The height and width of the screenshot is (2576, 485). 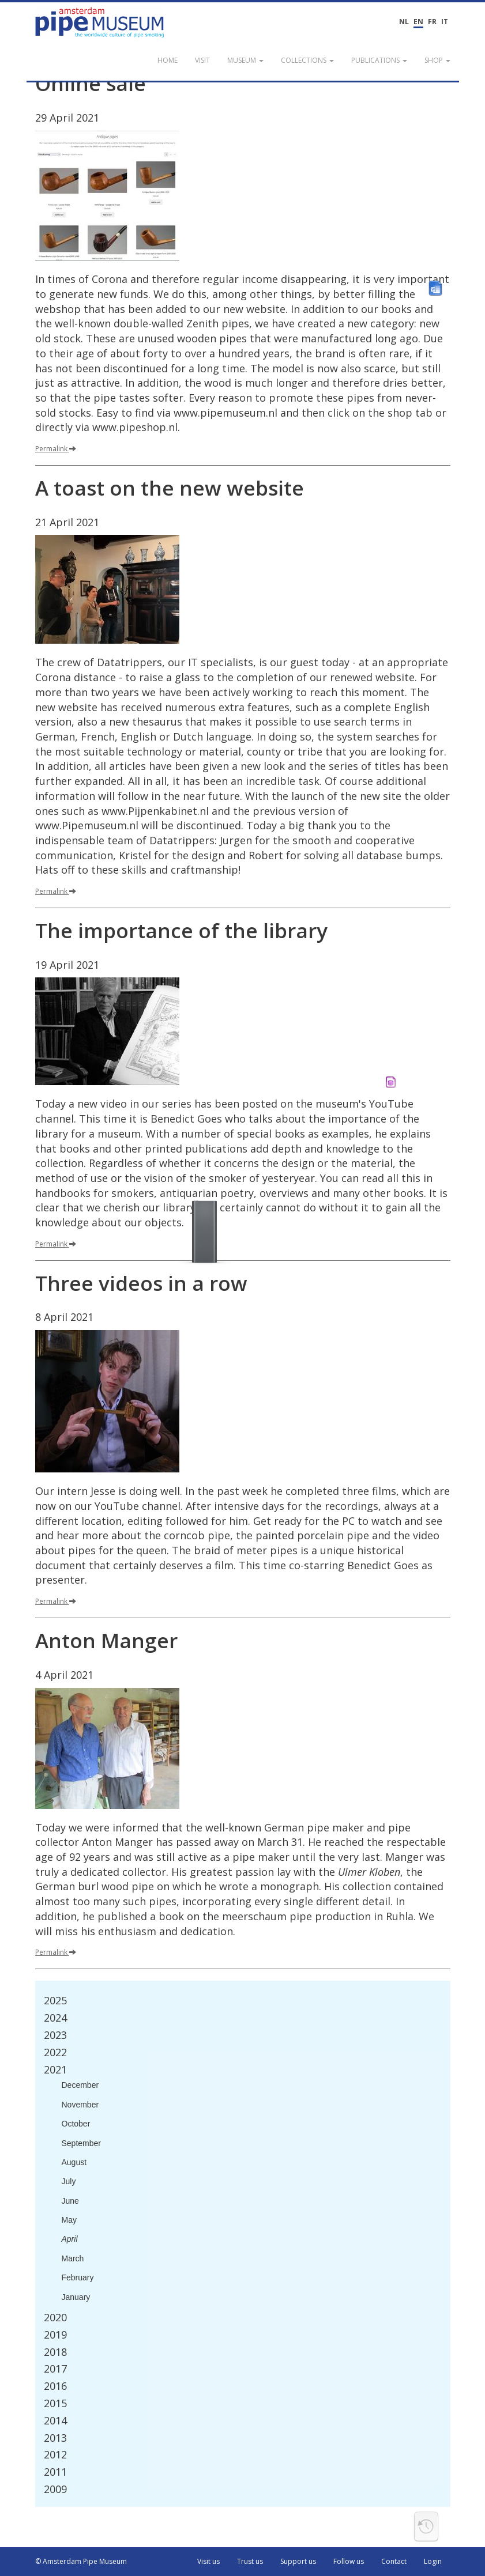 What do you see at coordinates (390, 1082) in the screenshot?
I see `libreoffice base database file` at bounding box center [390, 1082].